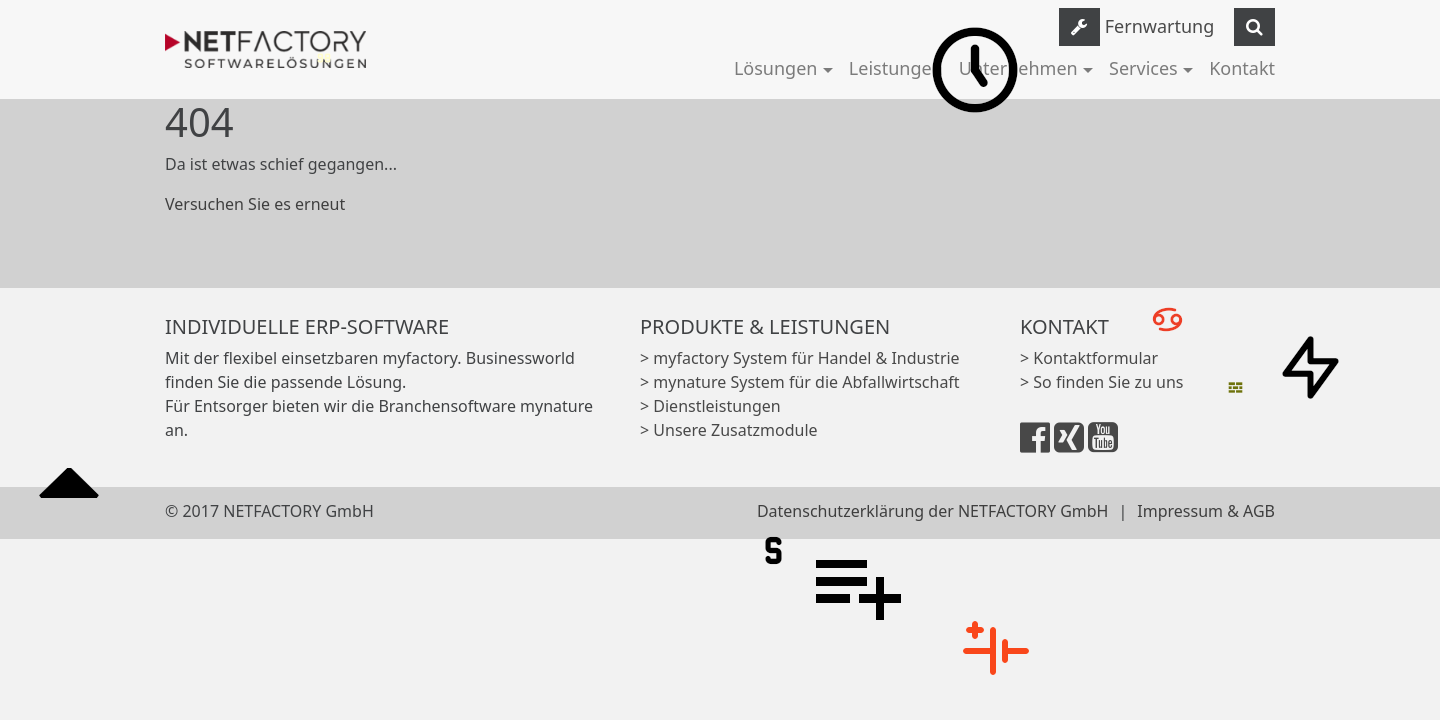  What do you see at coordinates (1310, 367) in the screenshot?
I see `supabase logo - open source database platform` at bounding box center [1310, 367].